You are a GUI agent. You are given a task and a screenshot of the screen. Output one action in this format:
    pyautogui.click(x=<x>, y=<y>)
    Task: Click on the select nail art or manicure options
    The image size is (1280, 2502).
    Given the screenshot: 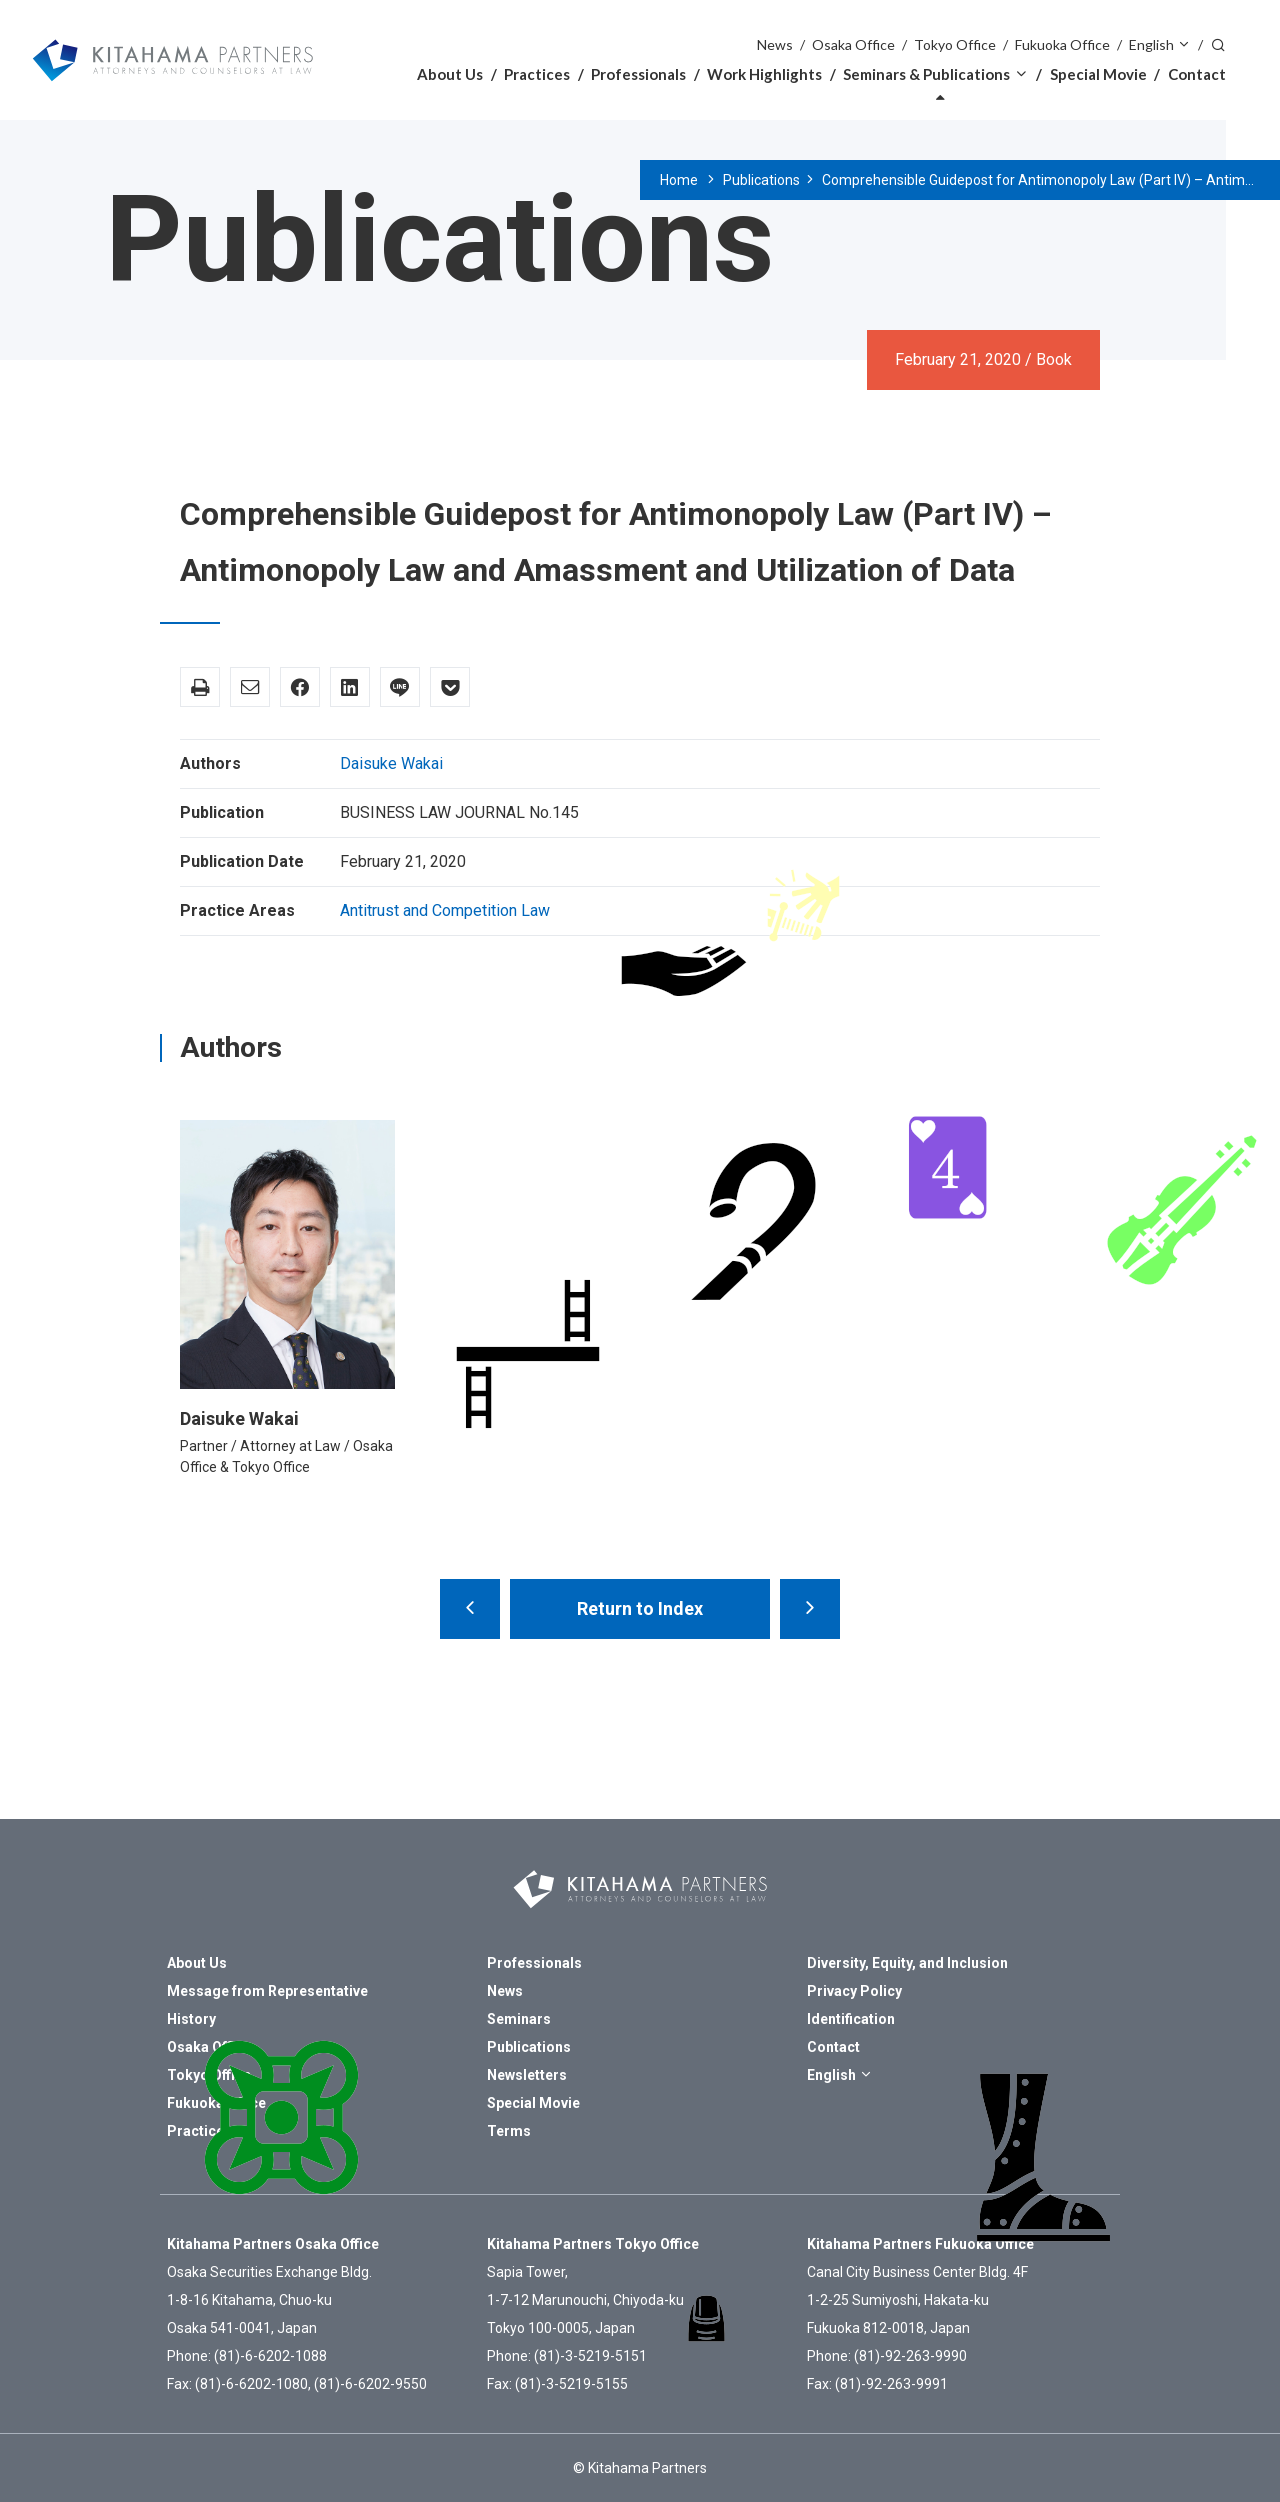 What is the action you would take?
    pyautogui.click(x=706, y=2318)
    